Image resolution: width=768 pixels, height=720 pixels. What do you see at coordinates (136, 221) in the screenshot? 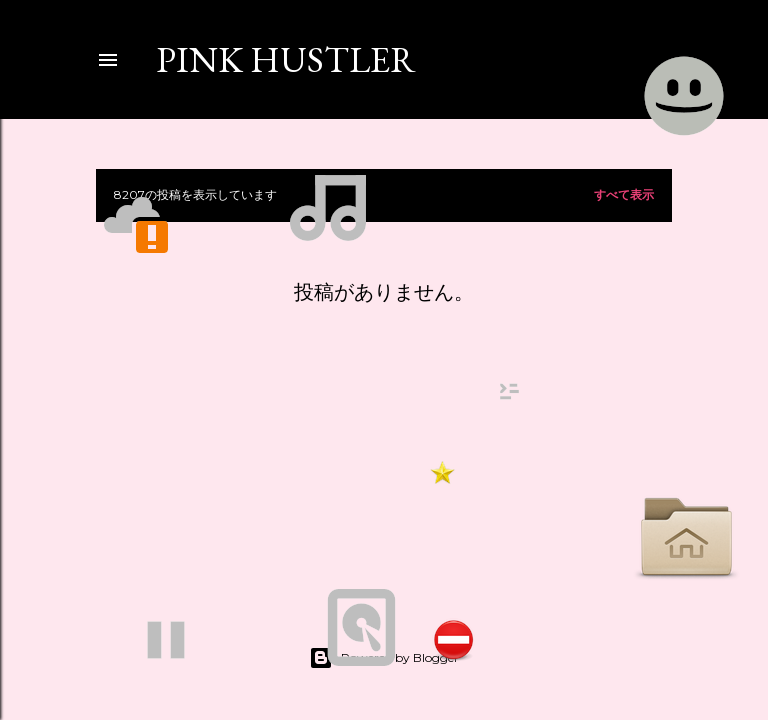
I see `indicates a severe weather alert or warning` at bounding box center [136, 221].